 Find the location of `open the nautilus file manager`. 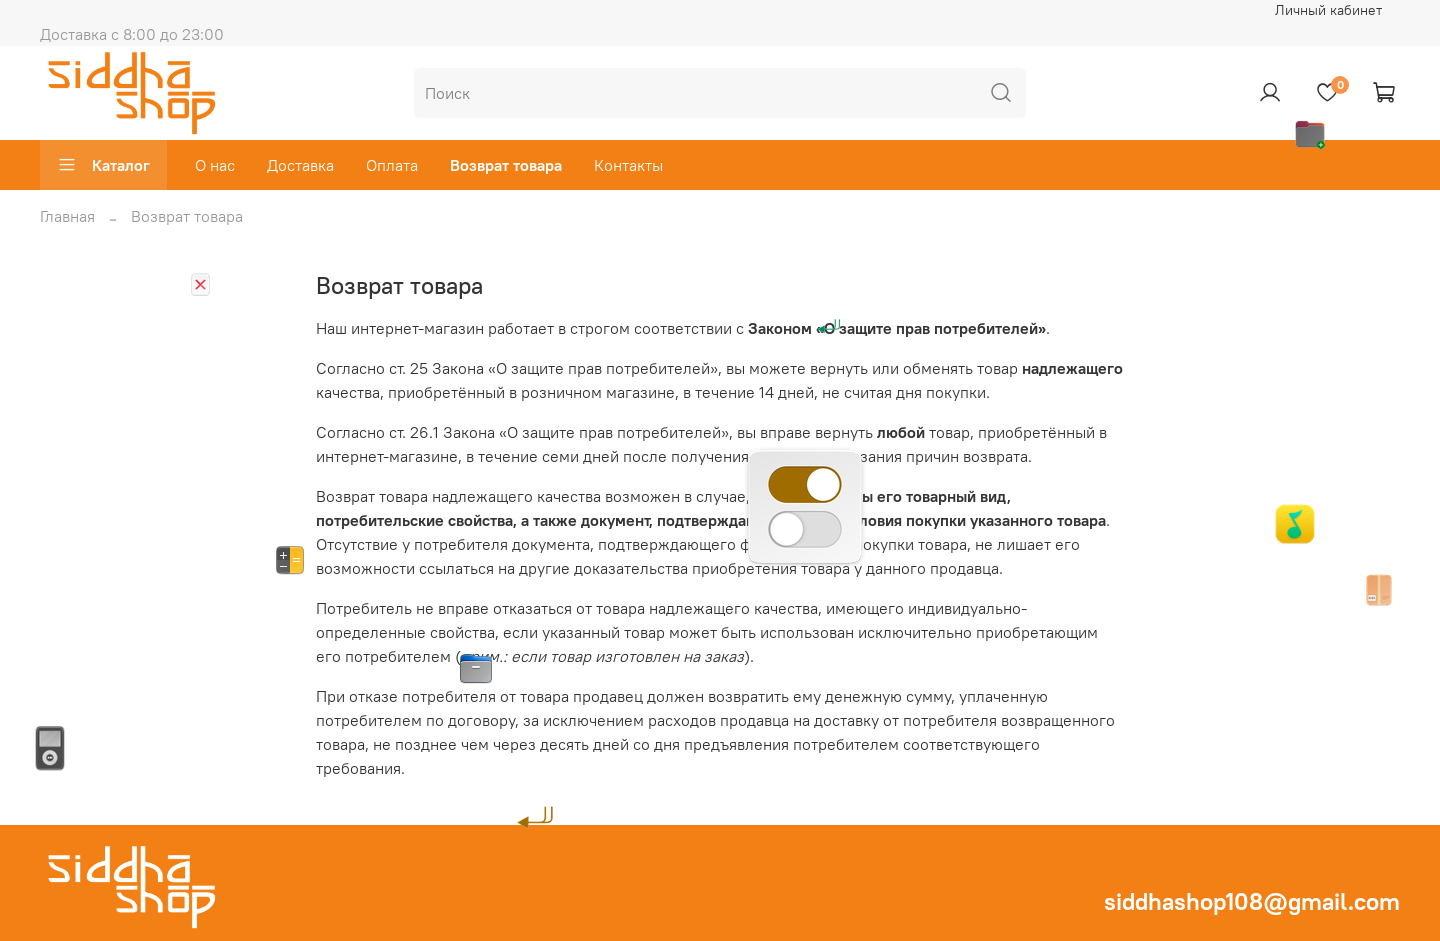

open the nautilus file manager is located at coordinates (476, 668).